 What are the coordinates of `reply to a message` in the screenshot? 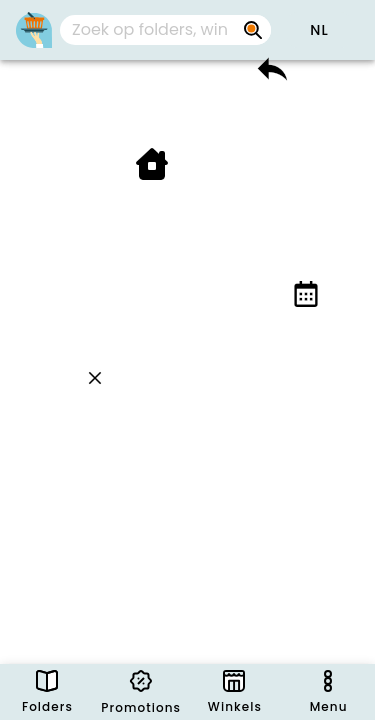 It's located at (272, 68).